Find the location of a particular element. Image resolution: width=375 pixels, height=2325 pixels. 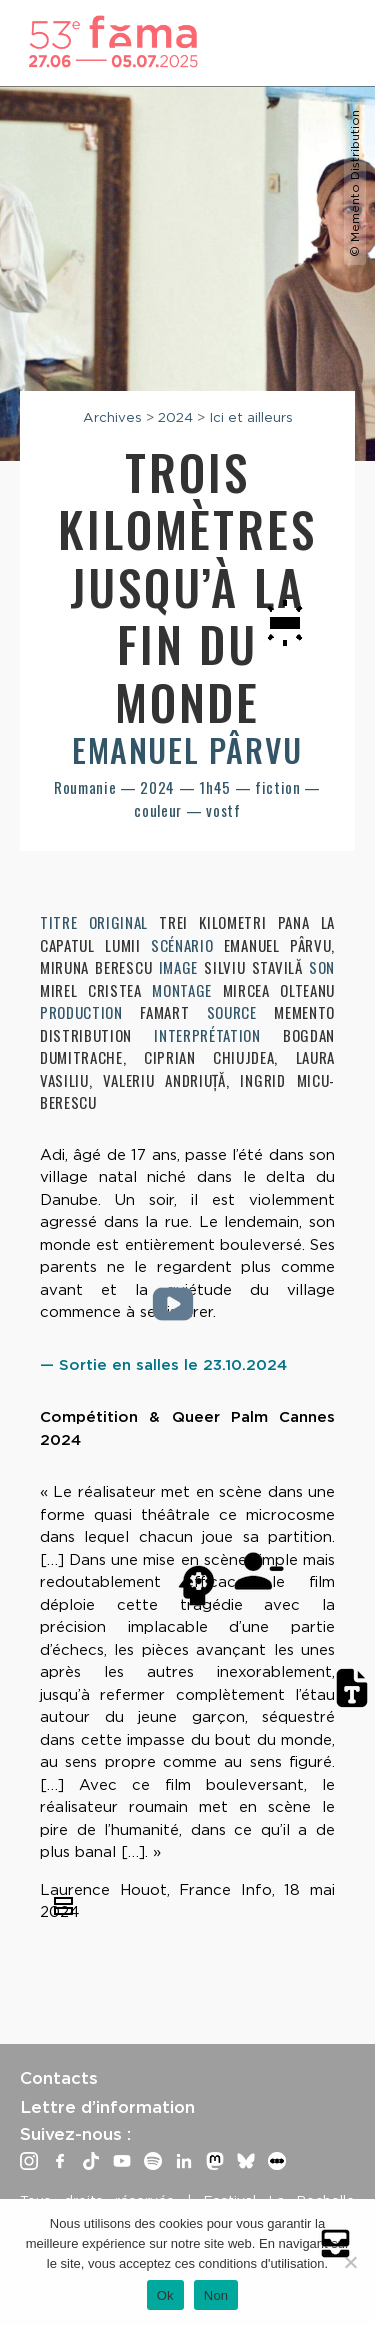

remove a contact or friend is located at coordinates (258, 1571).